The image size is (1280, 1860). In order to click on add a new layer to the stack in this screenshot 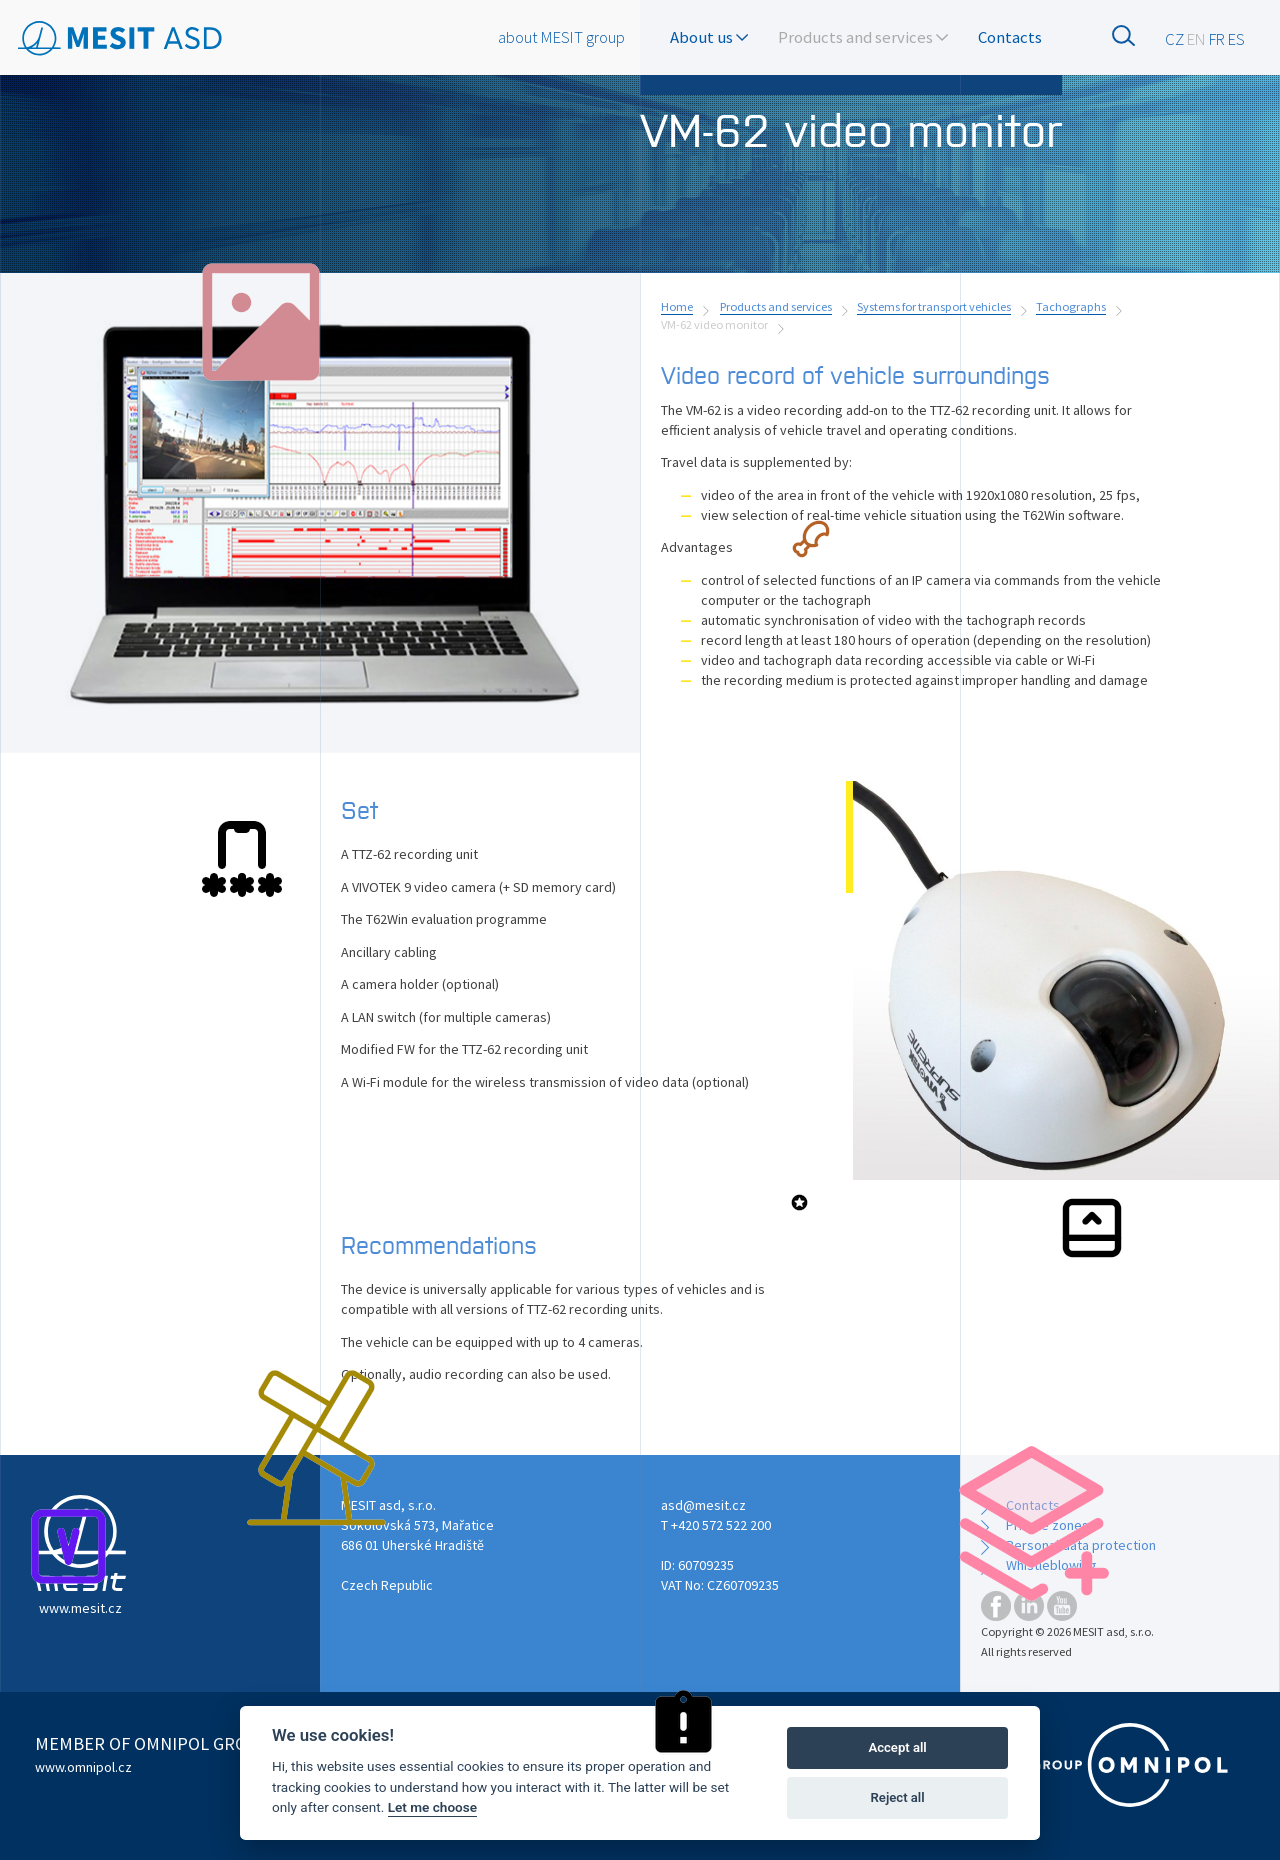, I will do `click(1031, 1523)`.